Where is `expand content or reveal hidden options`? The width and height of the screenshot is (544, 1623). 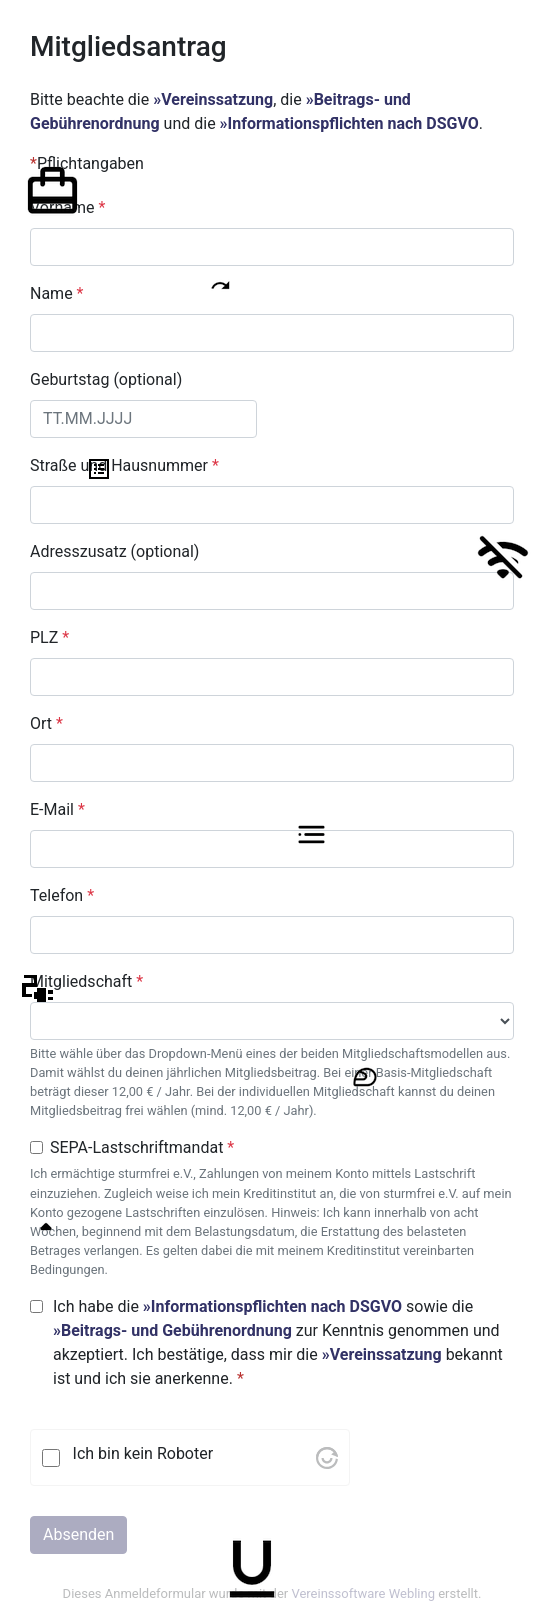 expand content or reveal hidden options is located at coordinates (46, 1227).